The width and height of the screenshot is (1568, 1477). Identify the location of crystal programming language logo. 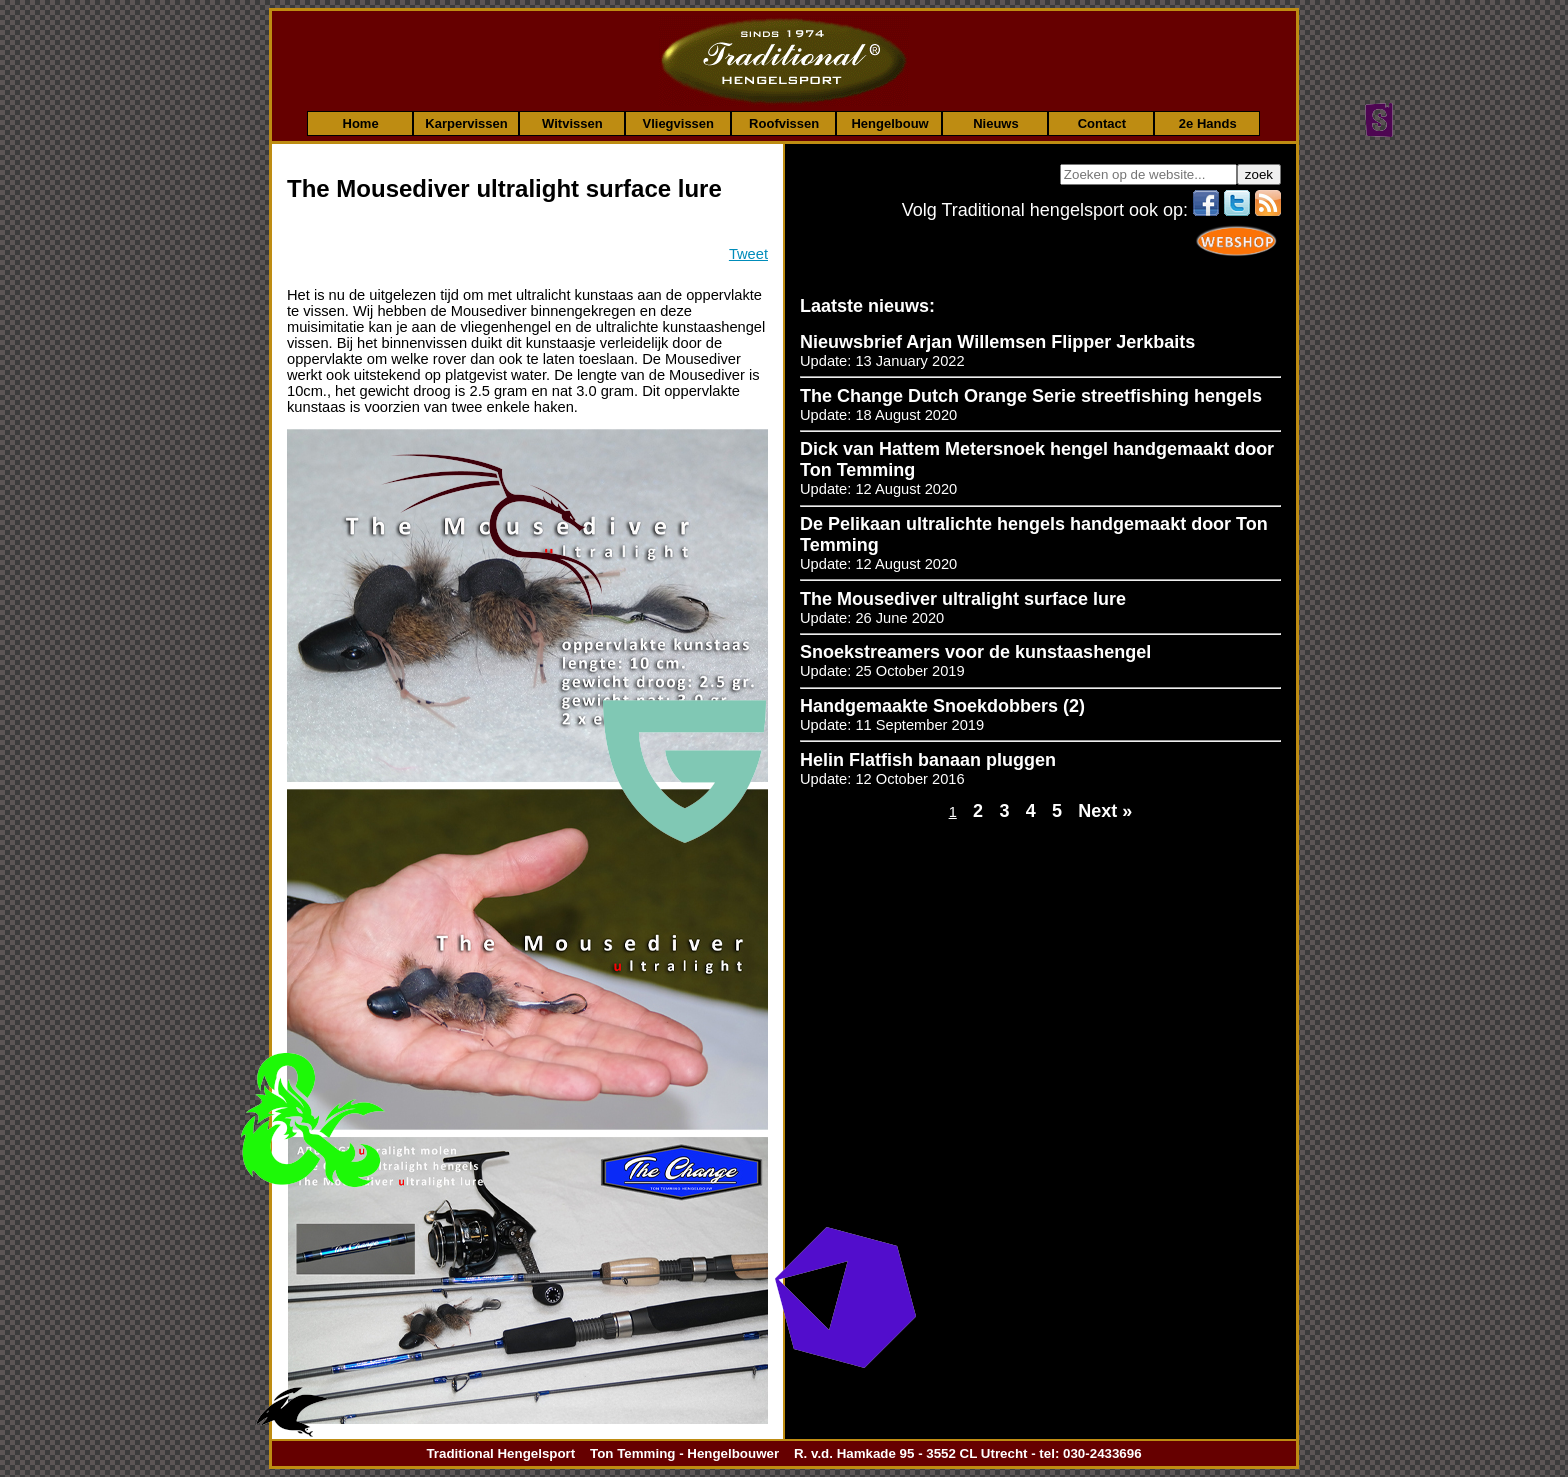
(845, 1297).